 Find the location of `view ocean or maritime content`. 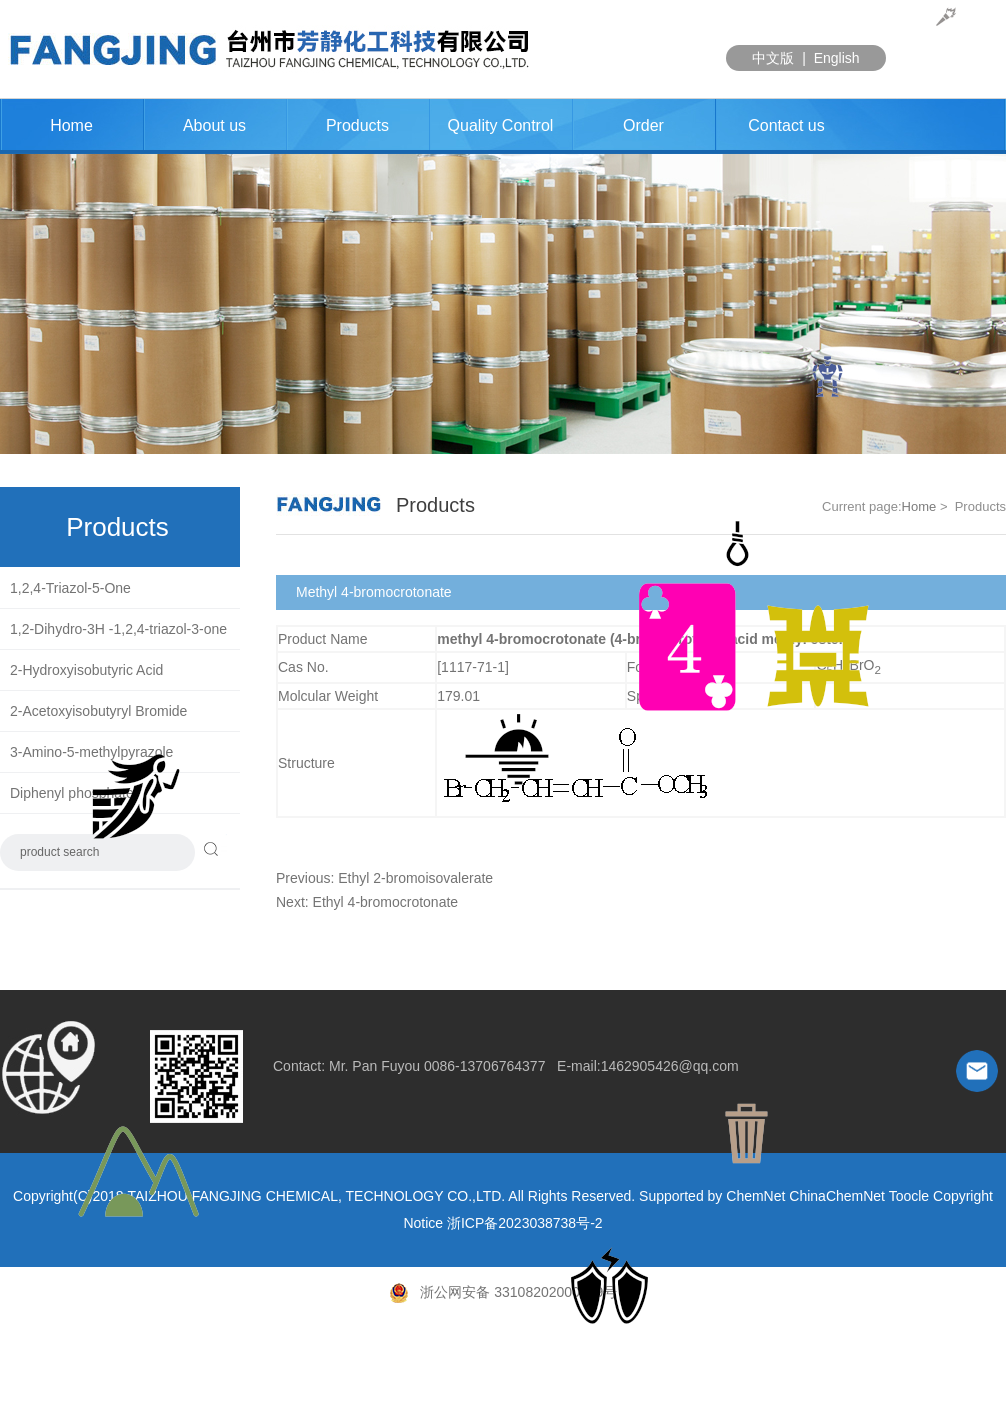

view ocean or maritime content is located at coordinates (507, 745).